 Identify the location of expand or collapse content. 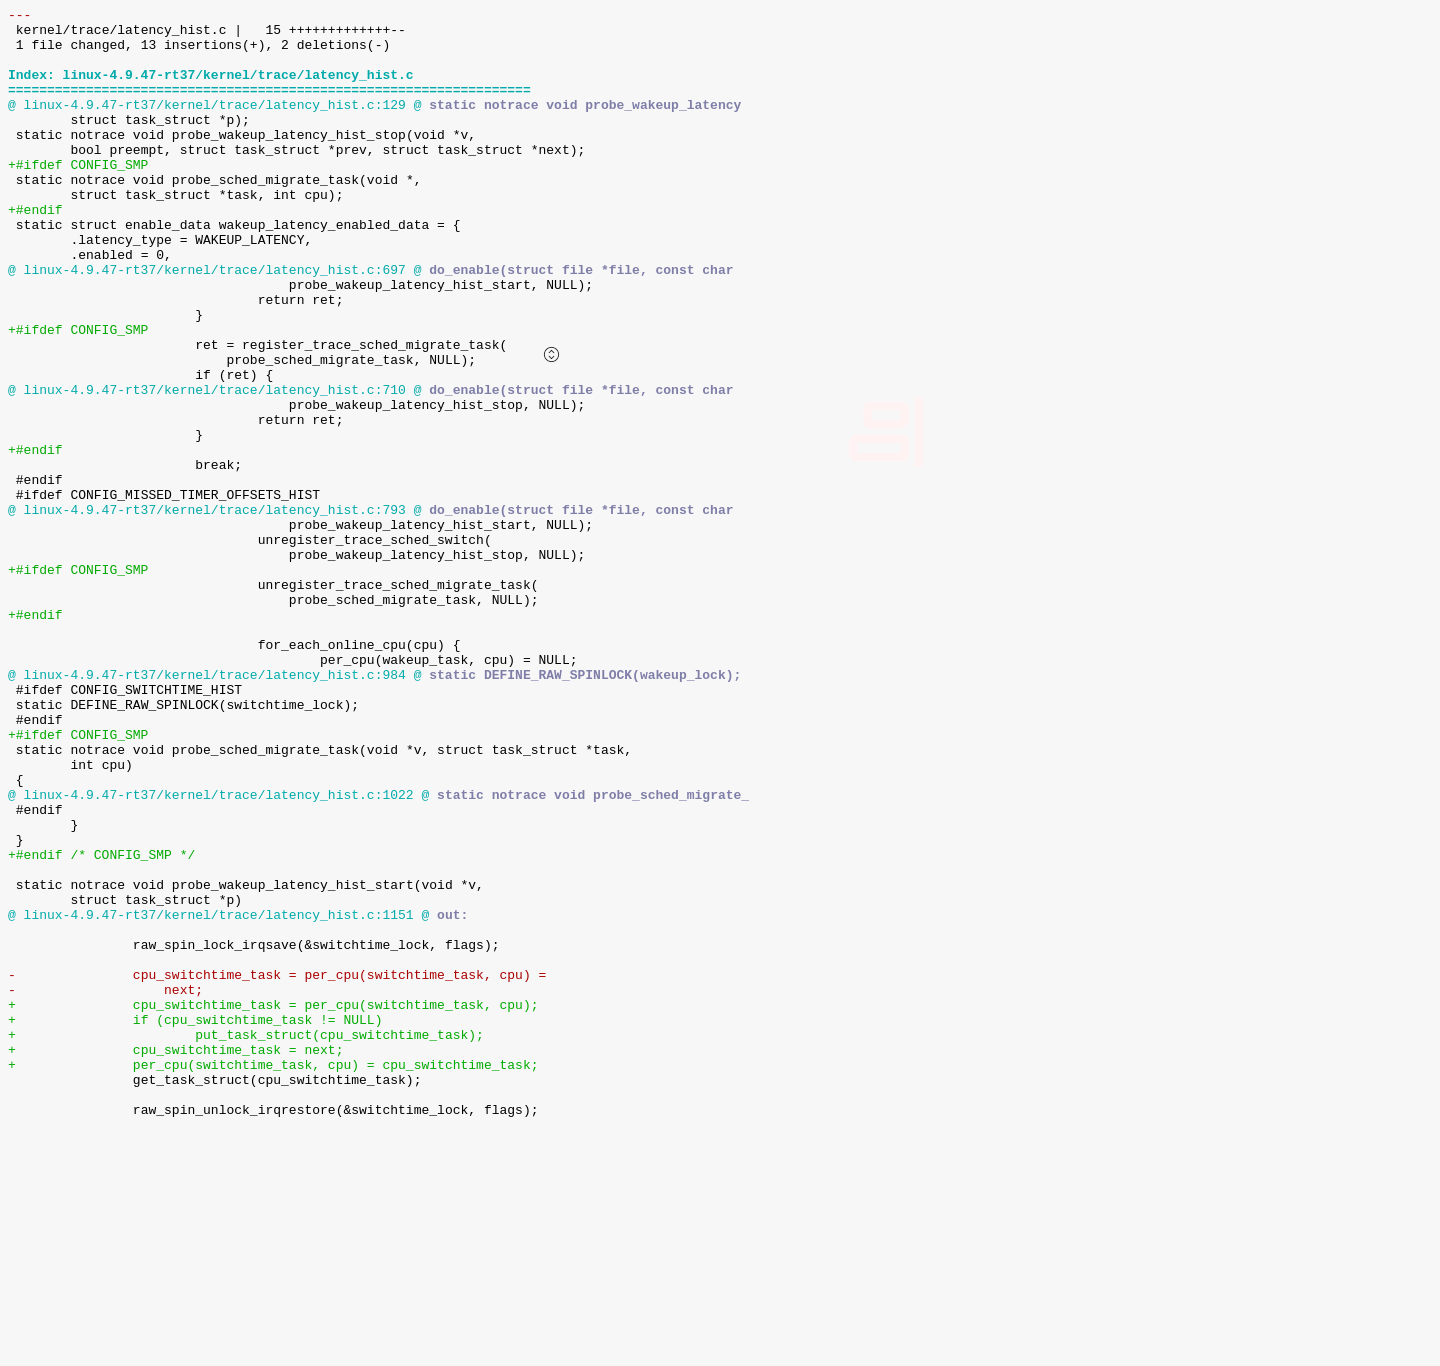
(551, 354).